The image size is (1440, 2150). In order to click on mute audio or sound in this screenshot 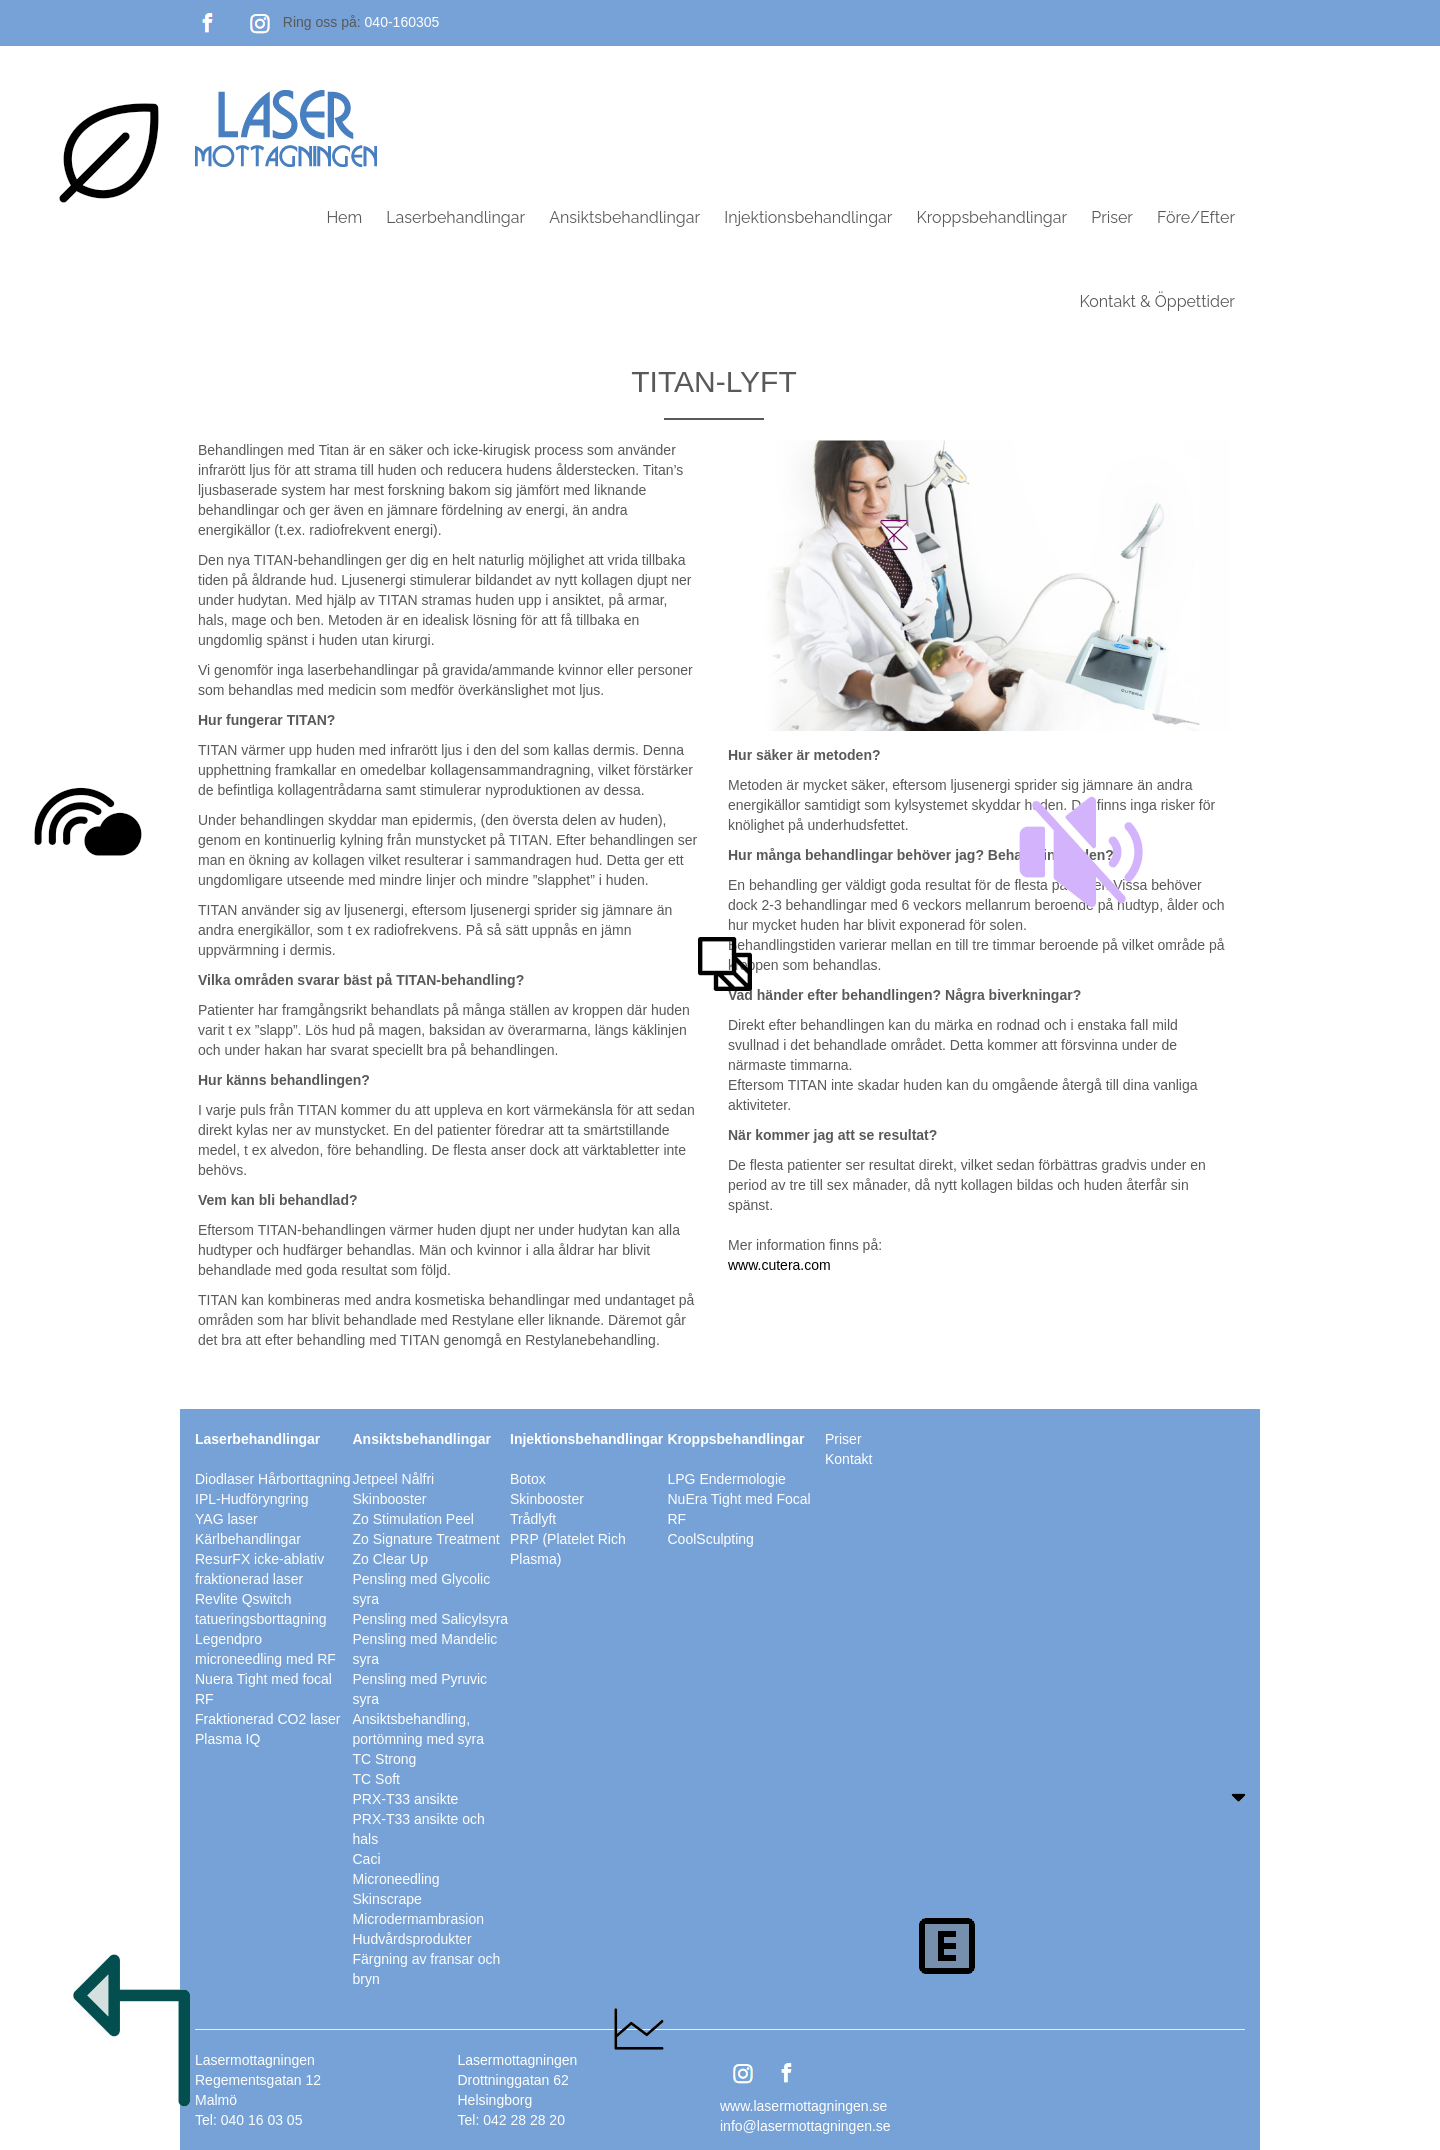, I will do `click(1079, 852)`.